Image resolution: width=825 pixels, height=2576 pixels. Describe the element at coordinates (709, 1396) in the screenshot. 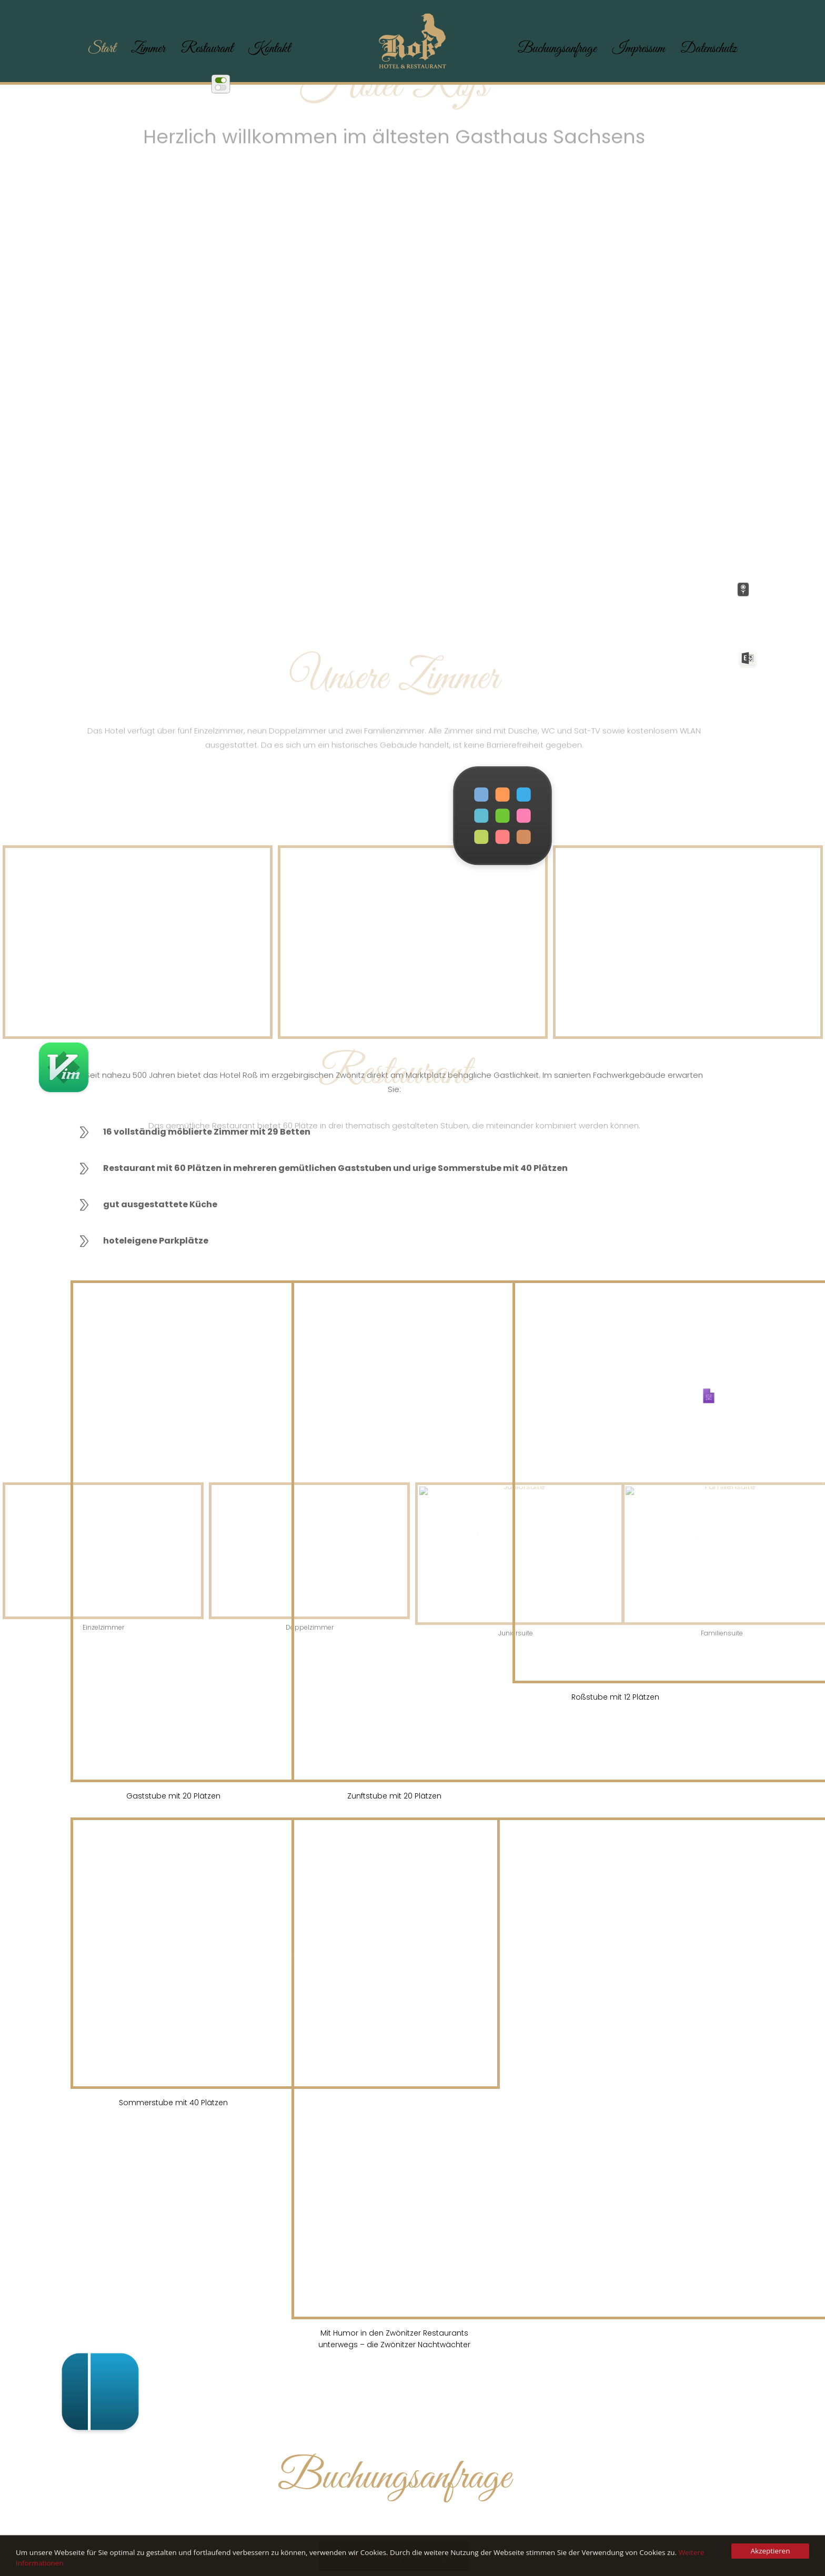

I see `kexi database project shortcut file` at that location.